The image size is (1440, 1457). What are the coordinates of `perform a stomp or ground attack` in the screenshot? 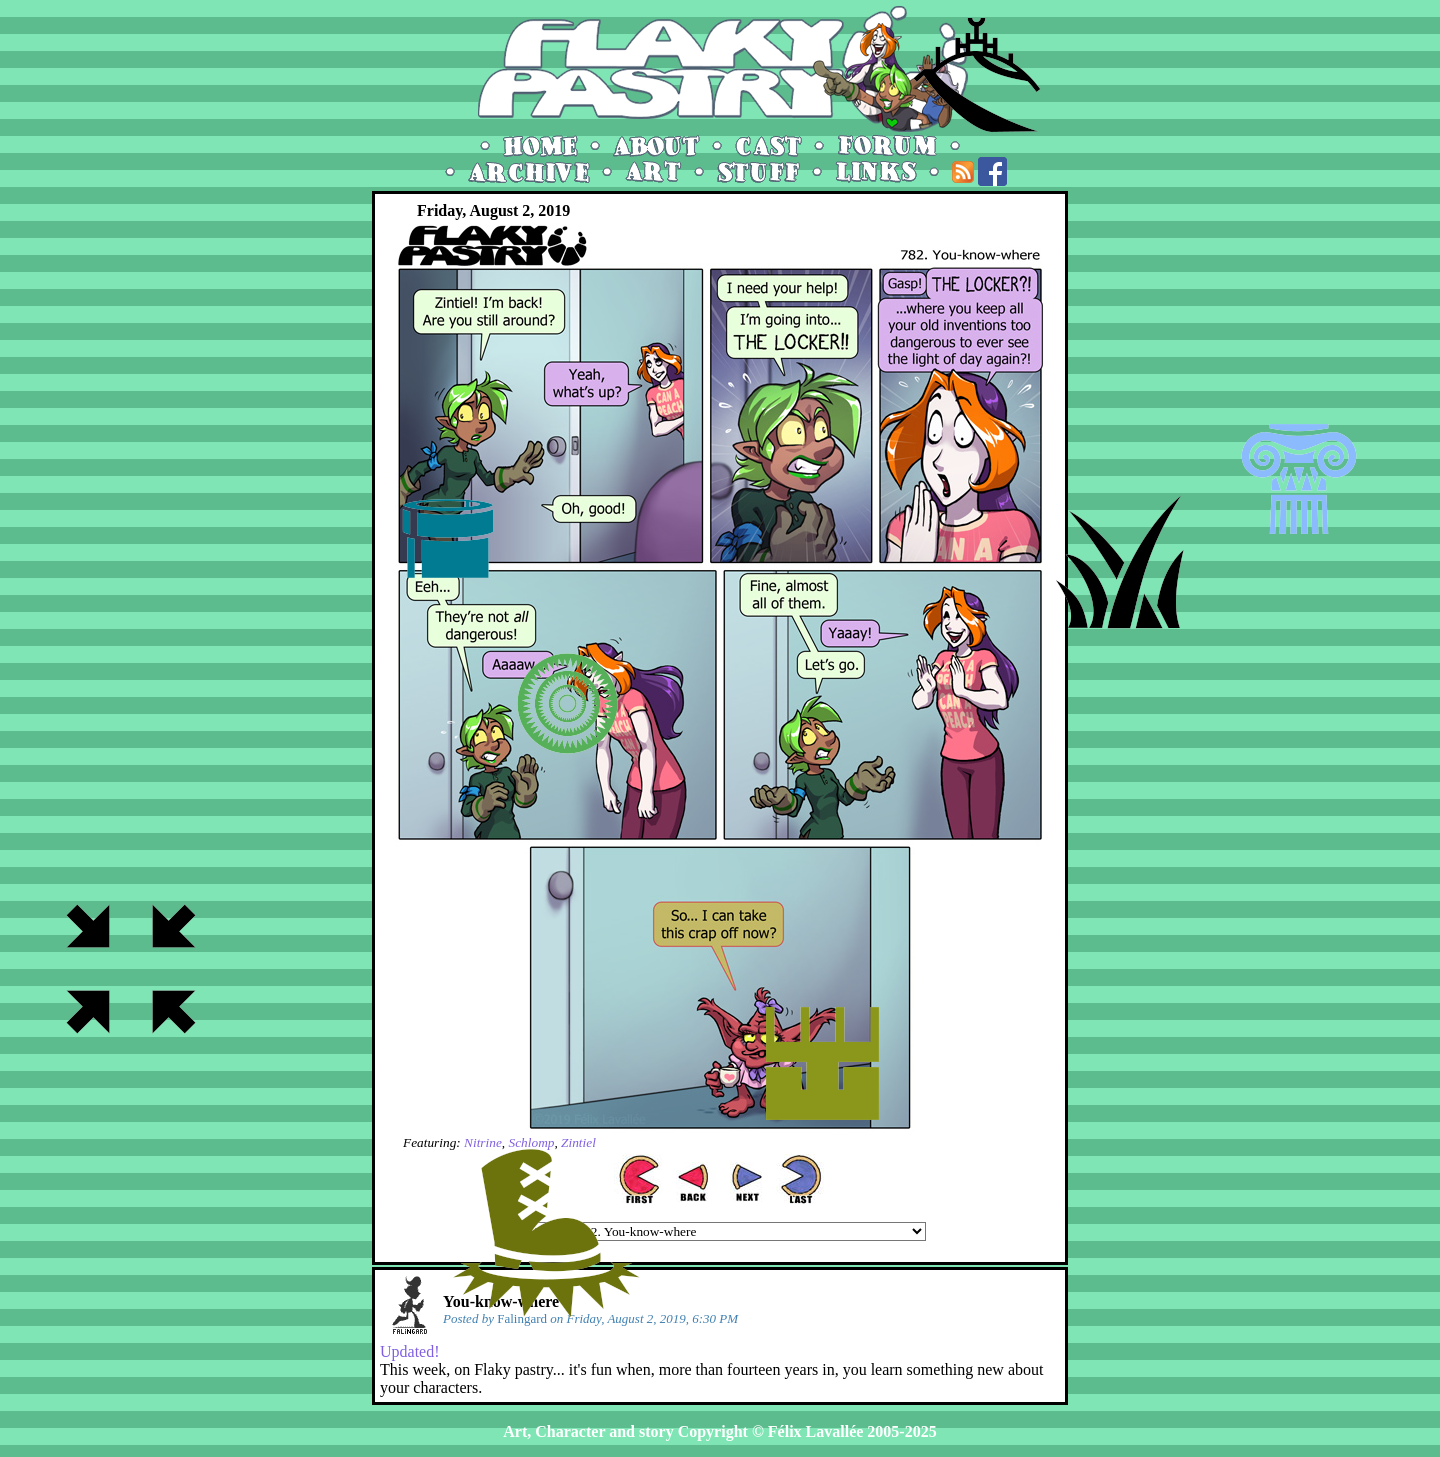 It's located at (546, 1234).